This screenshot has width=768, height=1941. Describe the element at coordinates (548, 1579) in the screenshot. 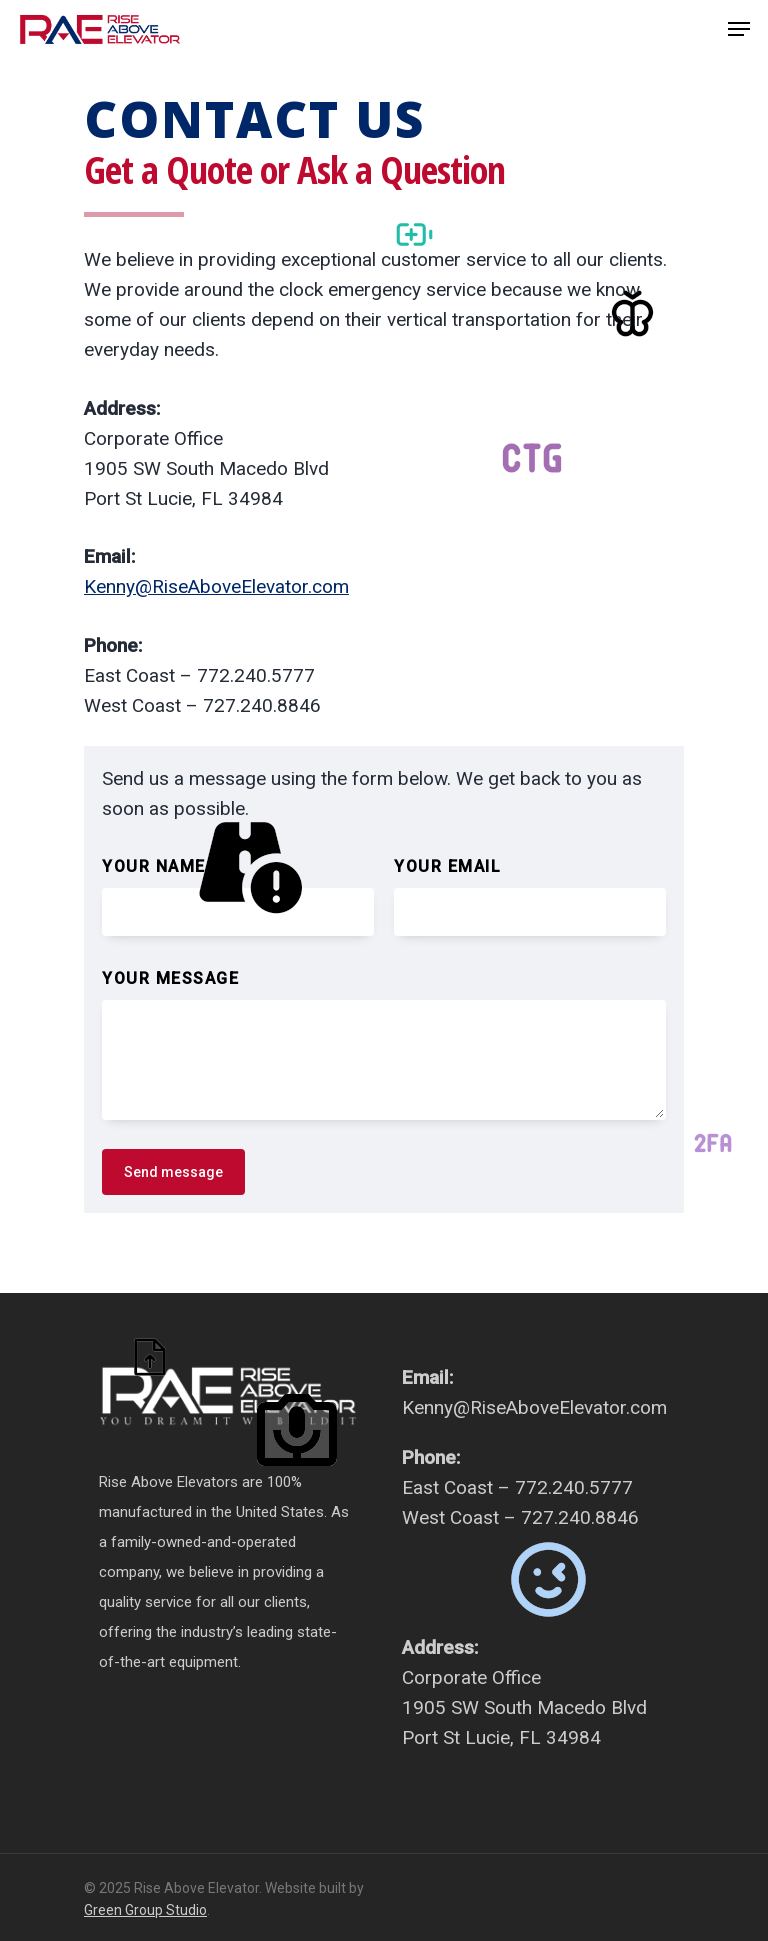

I see `add a playful or winking emoji reaction` at that location.